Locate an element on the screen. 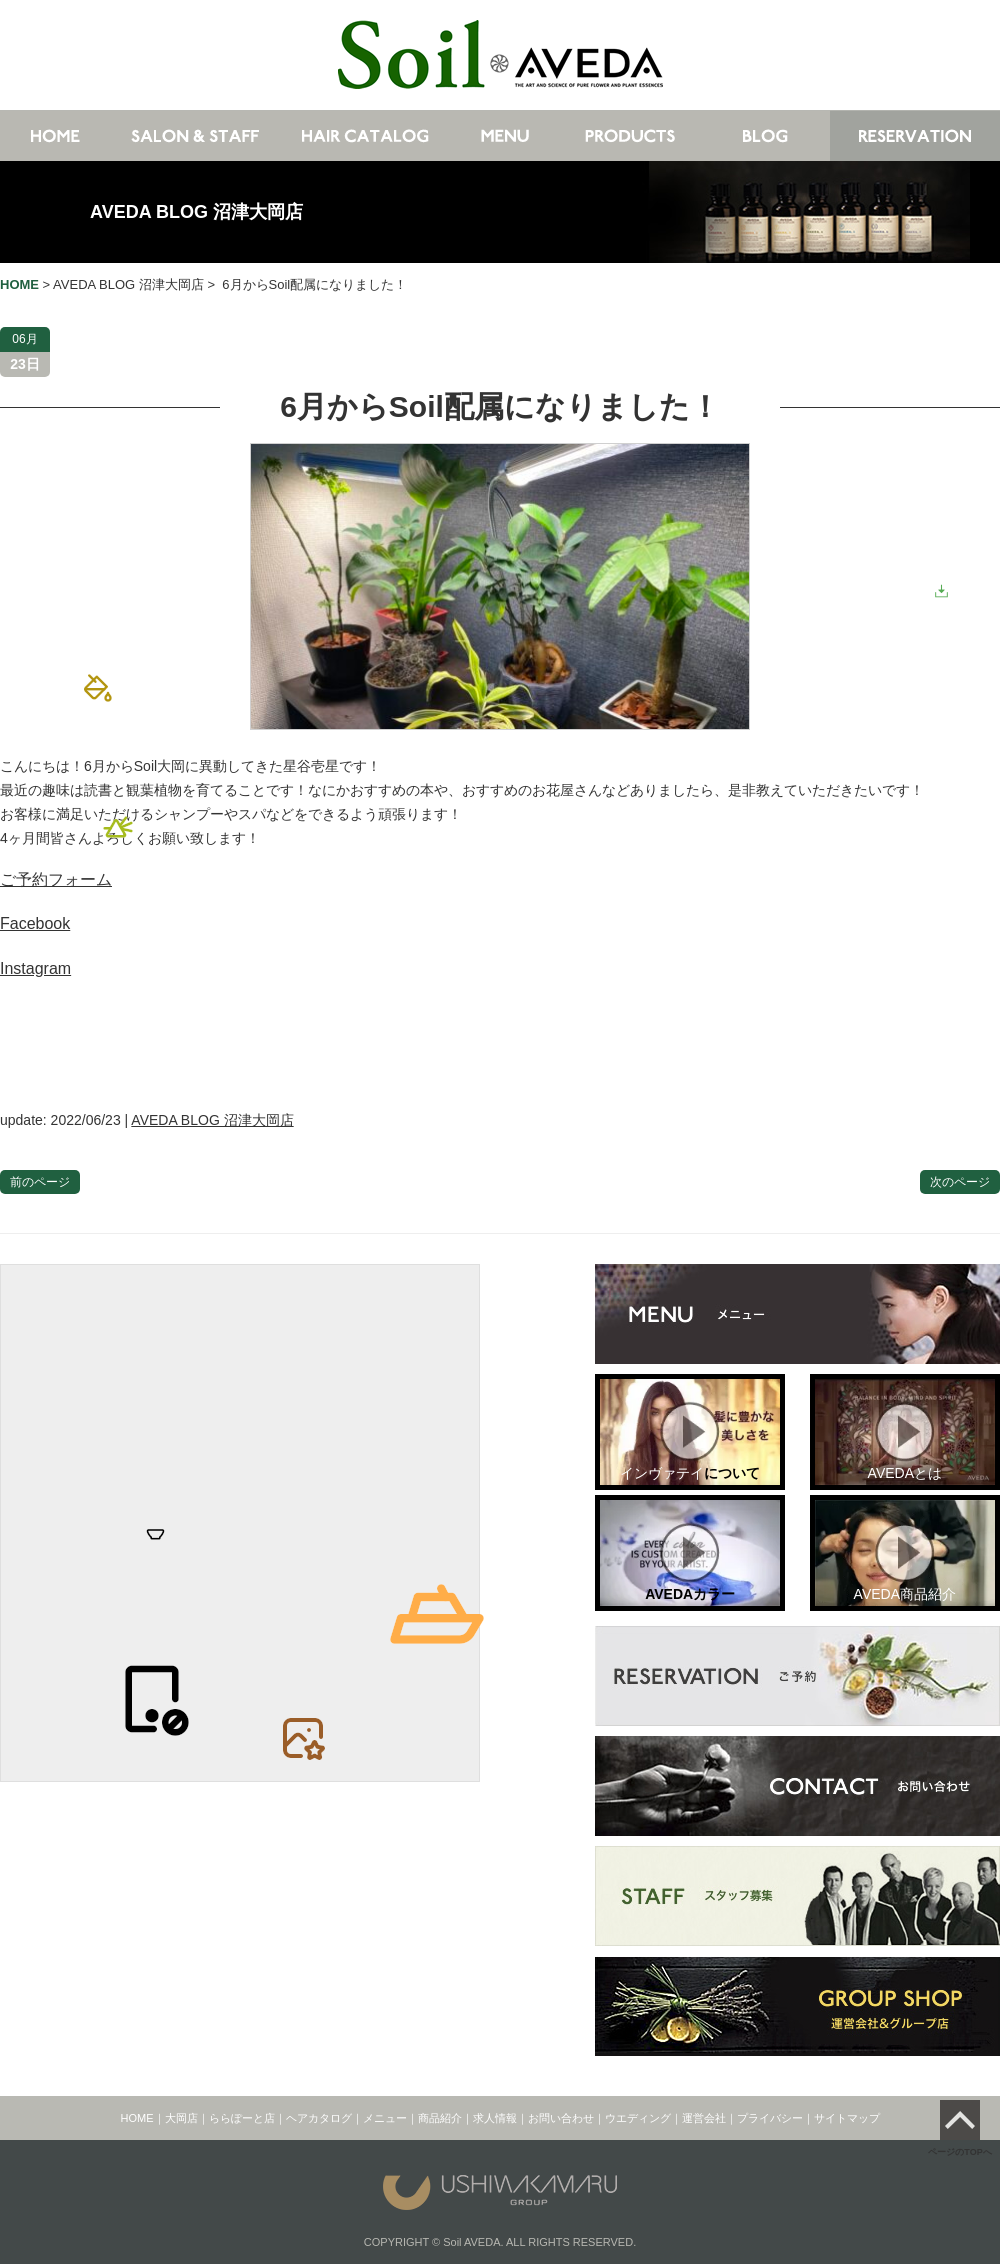 The image size is (1000, 2264). toggle light refraction or prism effect is located at coordinates (118, 827).